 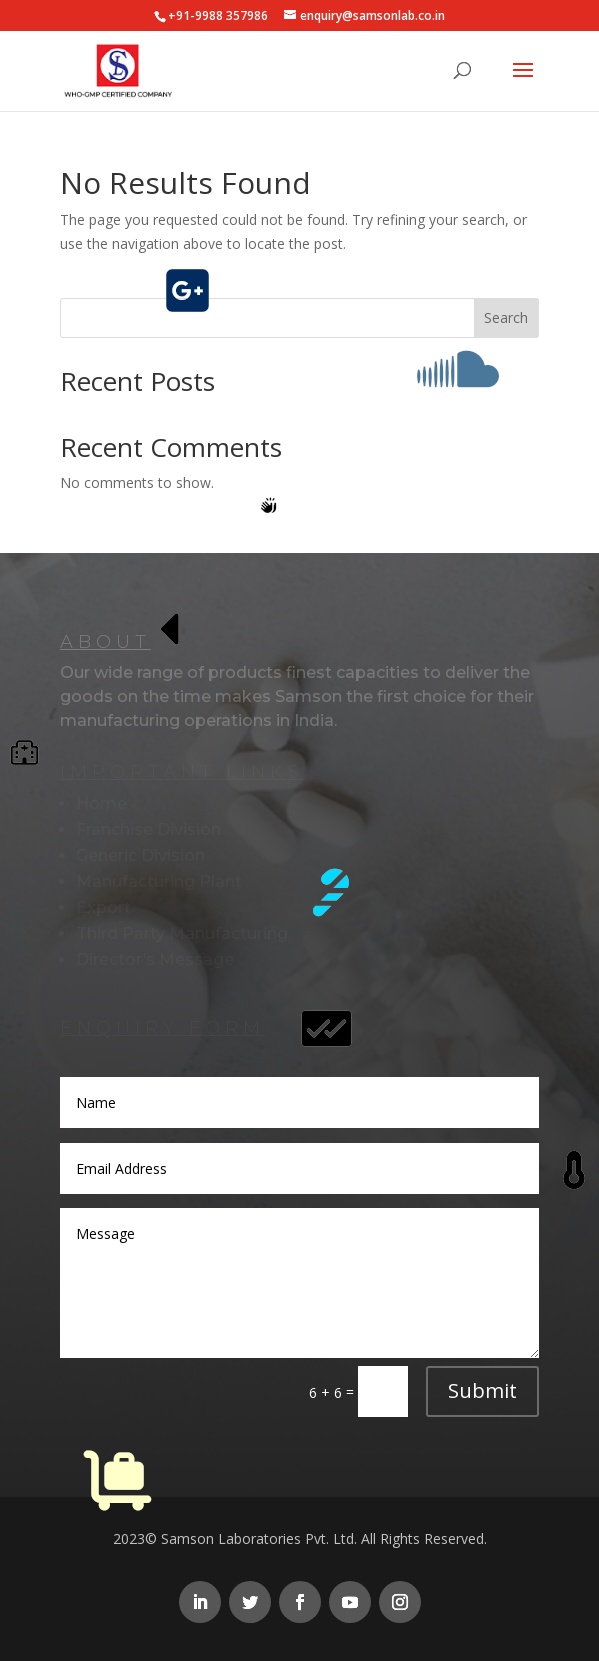 I want to click on indicates holiday or seasonal content, so click(x=329, y=893).